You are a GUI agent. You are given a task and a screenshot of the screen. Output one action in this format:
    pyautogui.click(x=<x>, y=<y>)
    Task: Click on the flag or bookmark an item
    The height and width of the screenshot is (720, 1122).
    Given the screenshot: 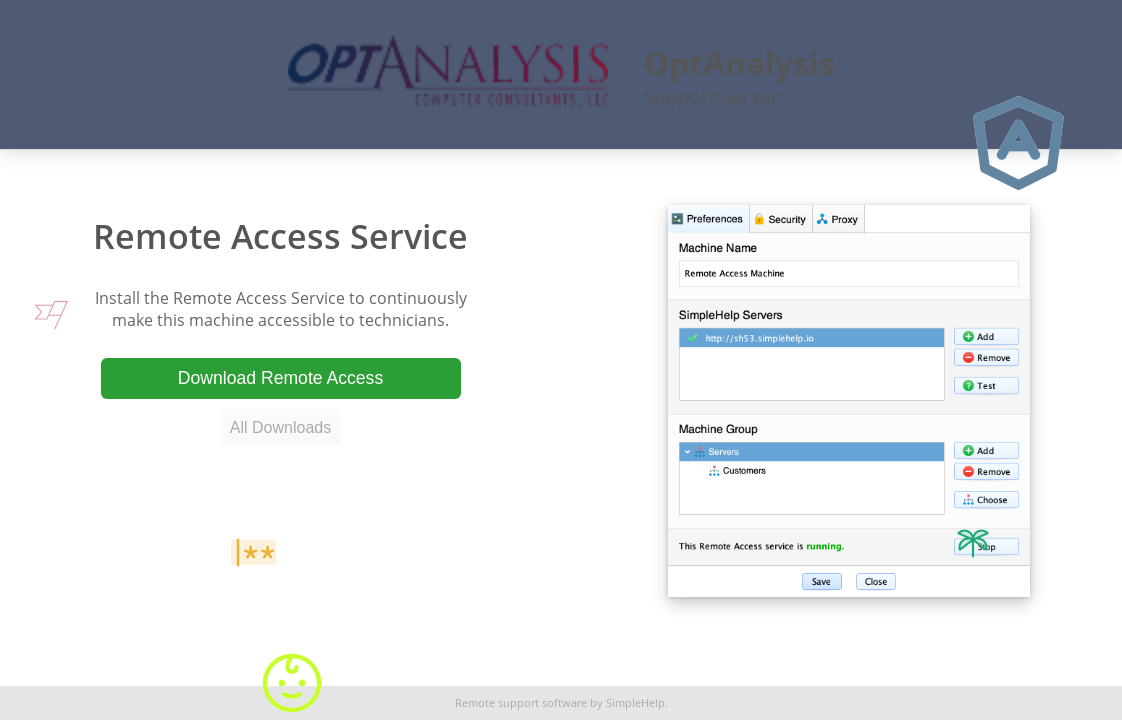 What is the action you would take?
    pyautogui.click(x=51, y=314)
    